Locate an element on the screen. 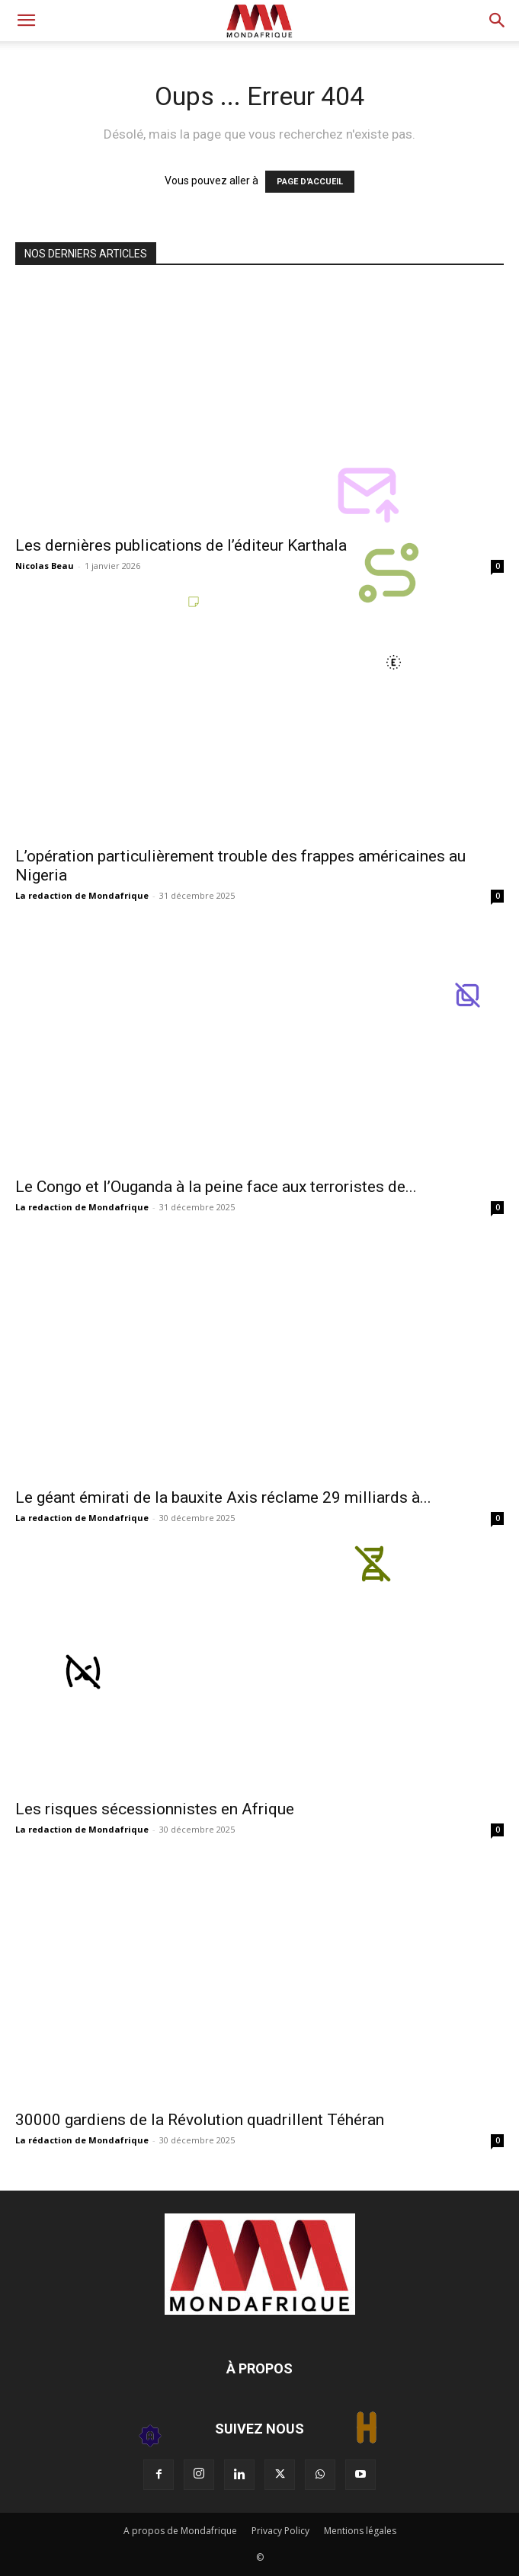 Image resolution: width=519 pixels, height=2576 pixels. enable automatic brightness adjustment is located at coordinates (150, 2436).